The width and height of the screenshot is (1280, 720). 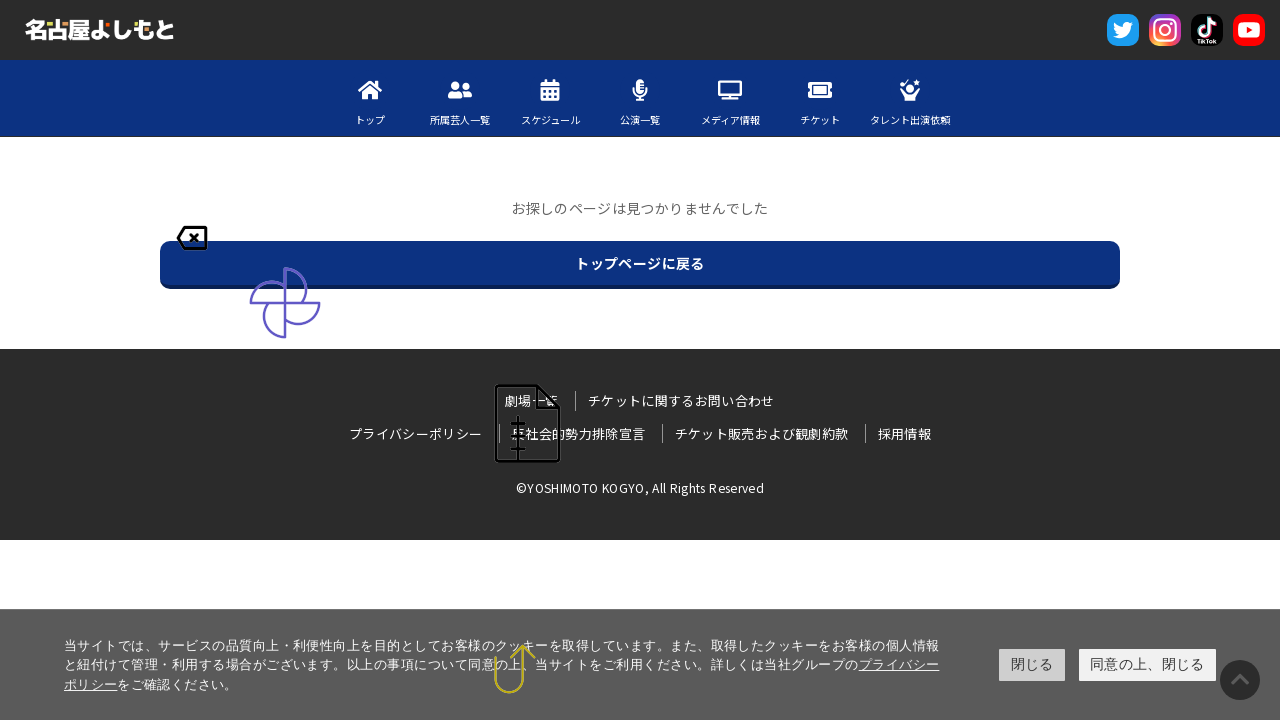 I want to click on open google photos app, so click(x=285, y=303).